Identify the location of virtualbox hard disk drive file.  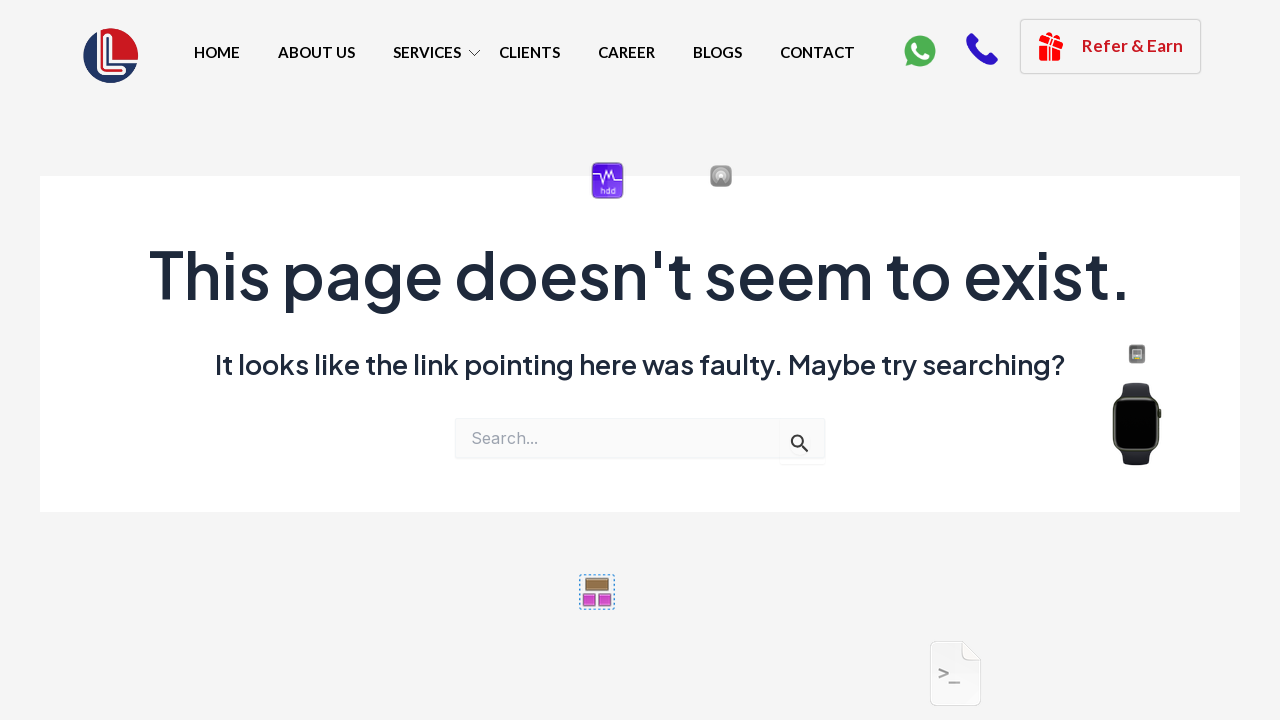
(607, 180).